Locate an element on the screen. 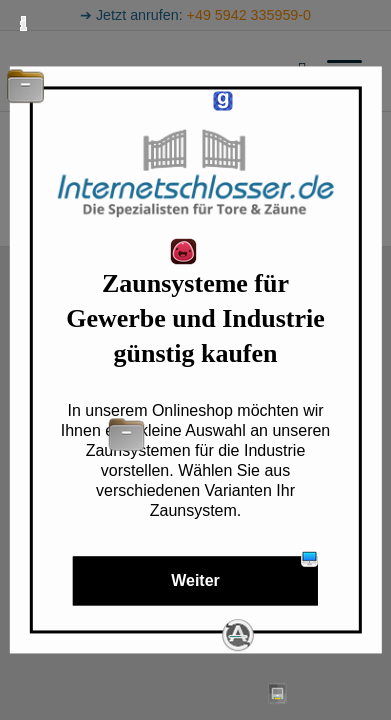 This screenshot has height=720, width=391. launch garry's mod game is located at coordinates (223, 101).